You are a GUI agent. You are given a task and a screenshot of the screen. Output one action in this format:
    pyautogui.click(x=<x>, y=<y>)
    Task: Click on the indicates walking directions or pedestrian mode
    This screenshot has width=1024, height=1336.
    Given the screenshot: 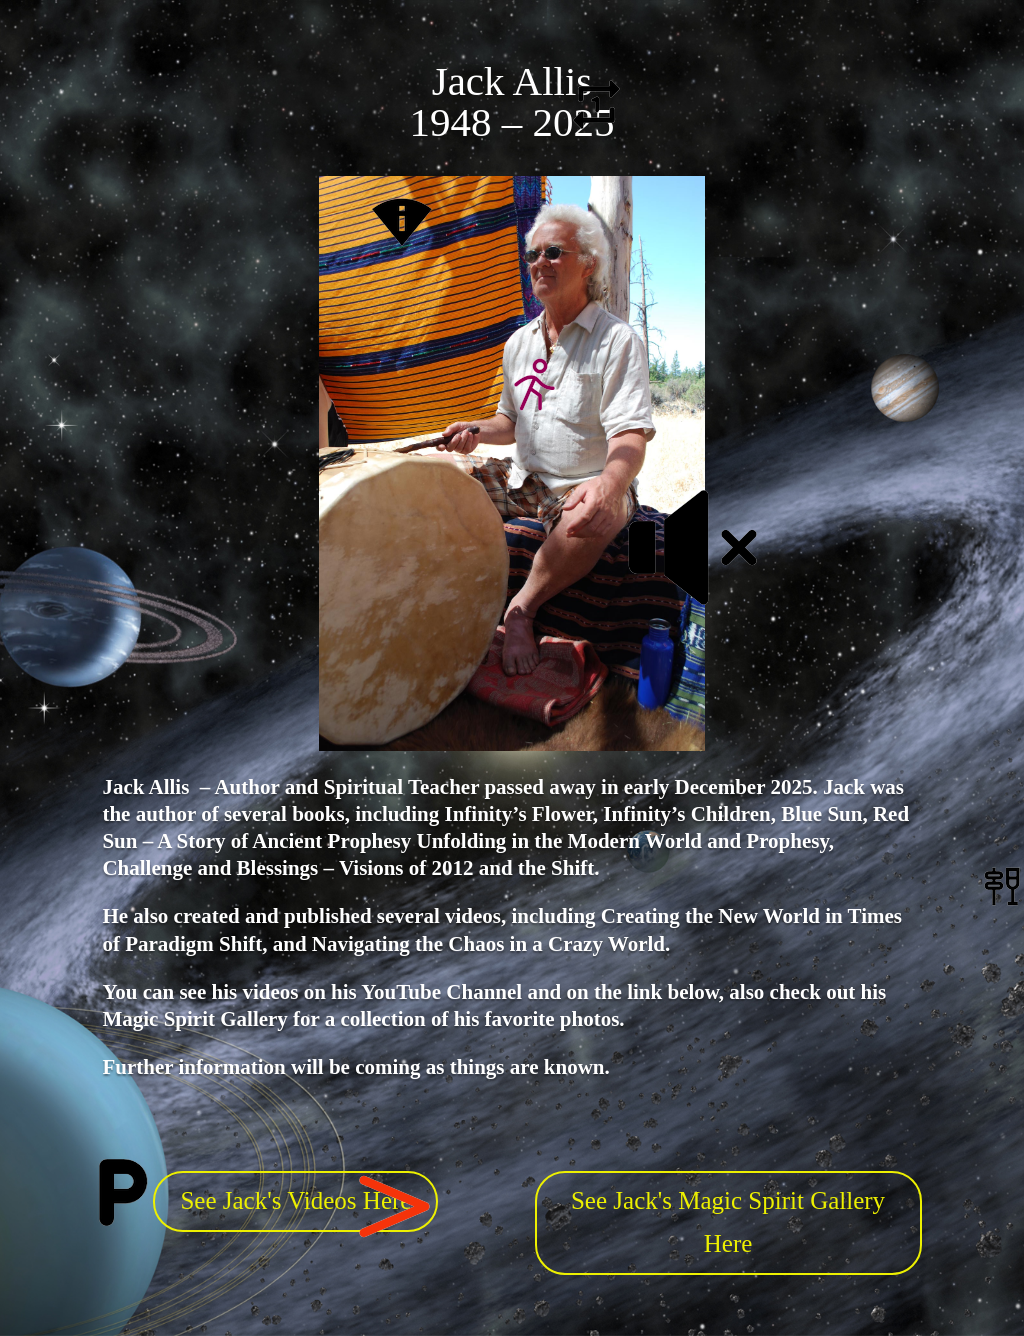 What is the action you would take?
    pyautogui.click(x=534, y=384)
    